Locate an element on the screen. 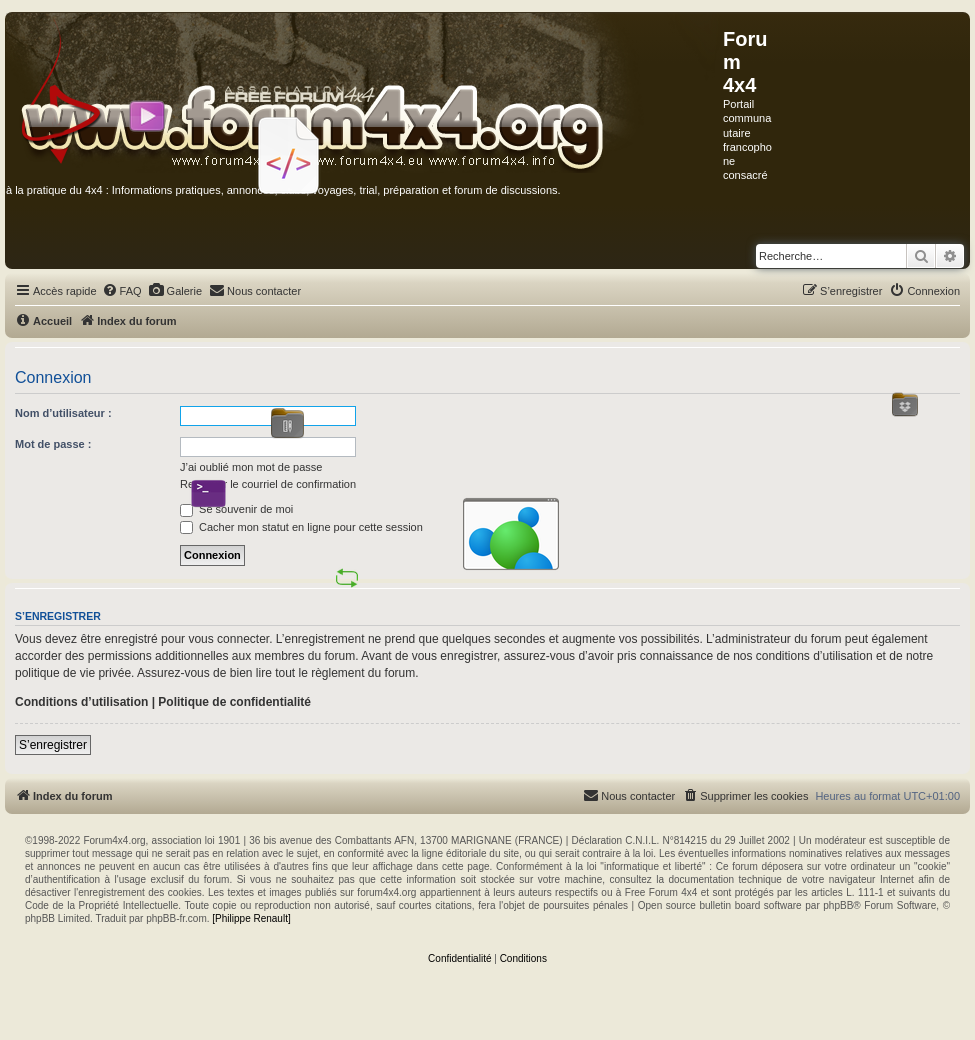  open the videos or media player app is located at coordinates (147, 116).